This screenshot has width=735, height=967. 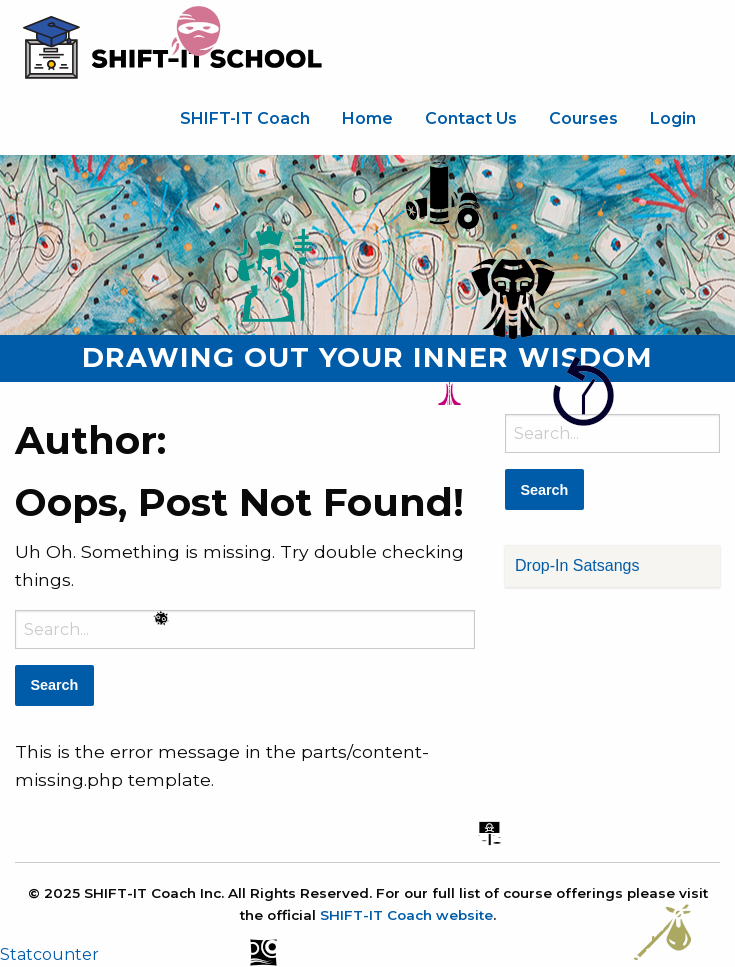 What do you see at coordinates (513, 299) in the screenshot?
I see `elephant character or avatar icon` at bounding box center [513, 299].